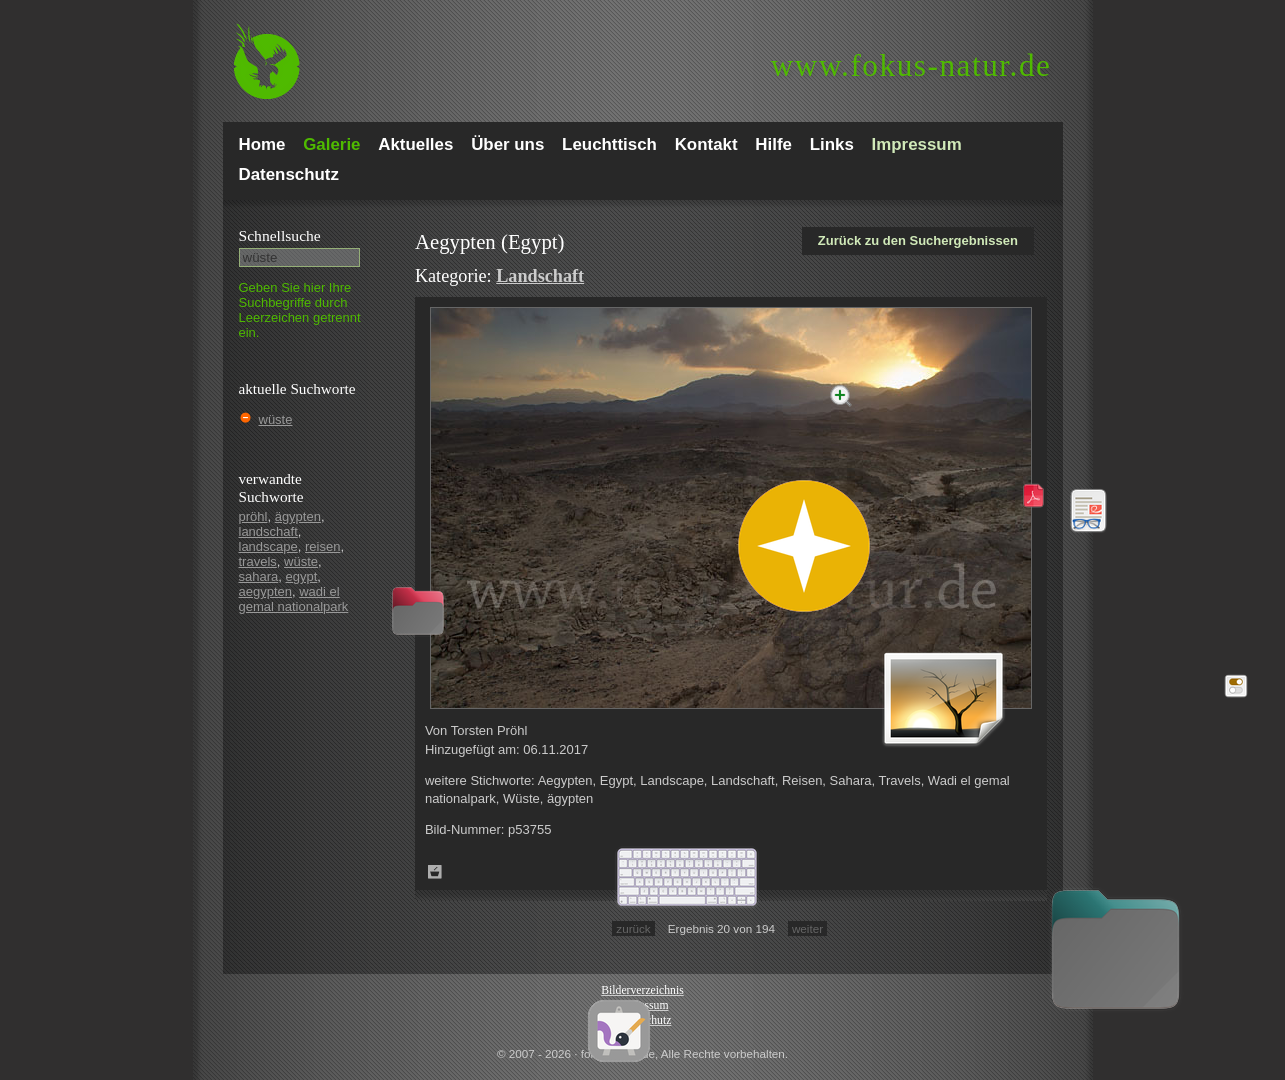 Image resolution: width=1285 pixels, height=1080 pixels. What do you see at coordinates (1236, 686) in the screenshot?
I see `open gnome tweaks settings` at bounding box center [1236, 686].